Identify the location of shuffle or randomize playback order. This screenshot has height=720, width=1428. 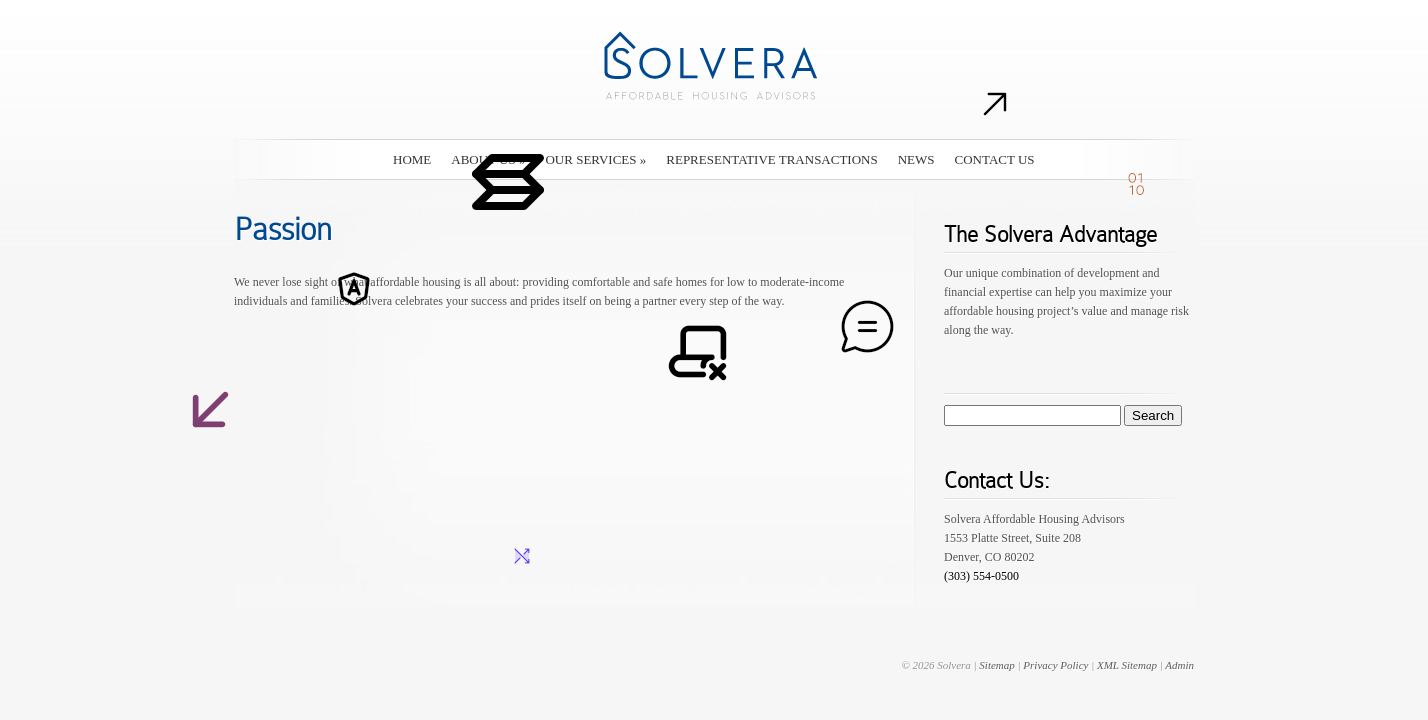
(522, 556).